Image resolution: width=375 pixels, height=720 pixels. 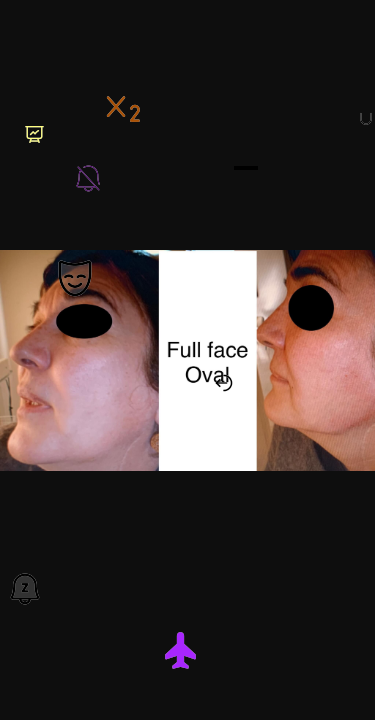 What do you see at coordinates (224, 383) in the screenshot?
I see `exit or leave current screen` at bounding box center [224, 383].